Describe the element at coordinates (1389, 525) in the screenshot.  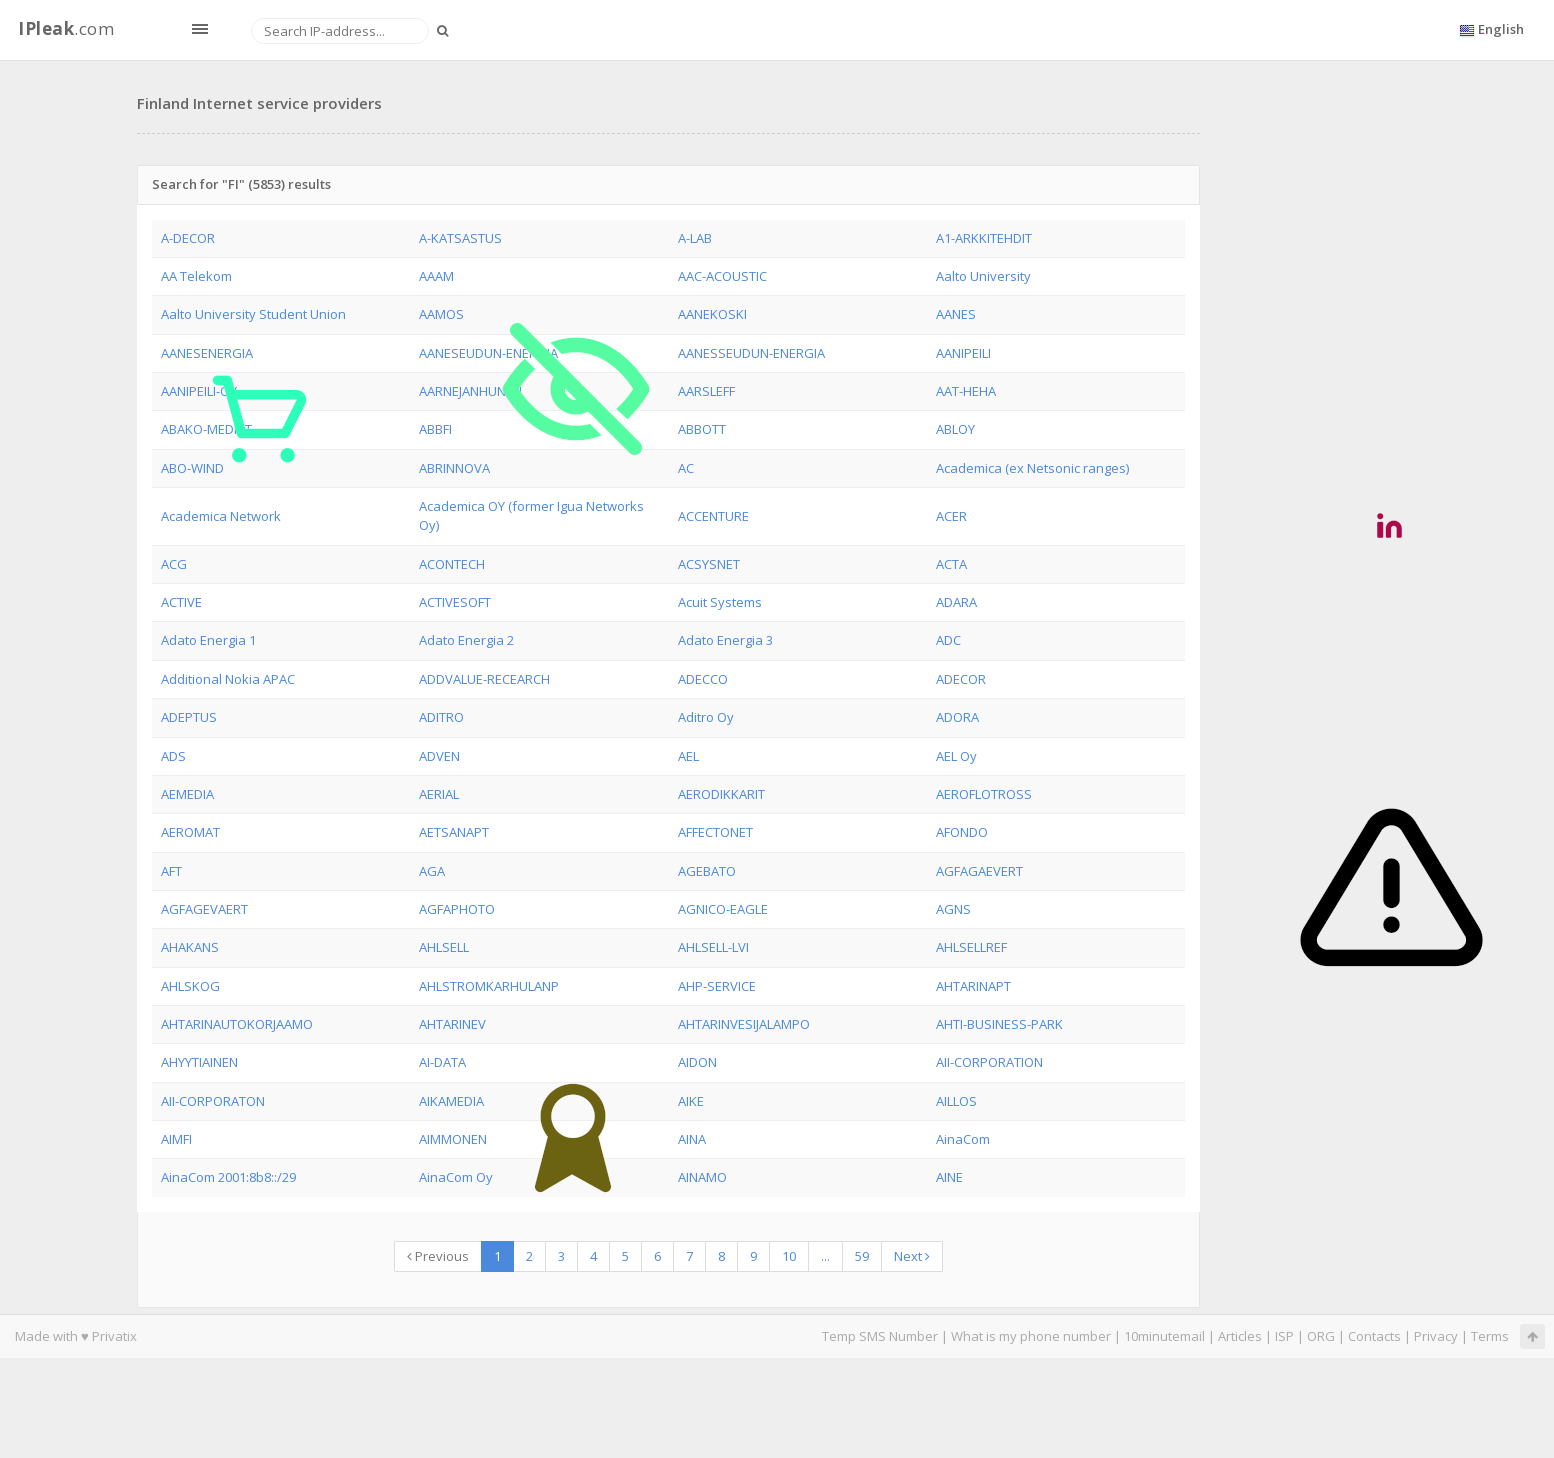
I see `connect with LinkedIn profile` at that location.